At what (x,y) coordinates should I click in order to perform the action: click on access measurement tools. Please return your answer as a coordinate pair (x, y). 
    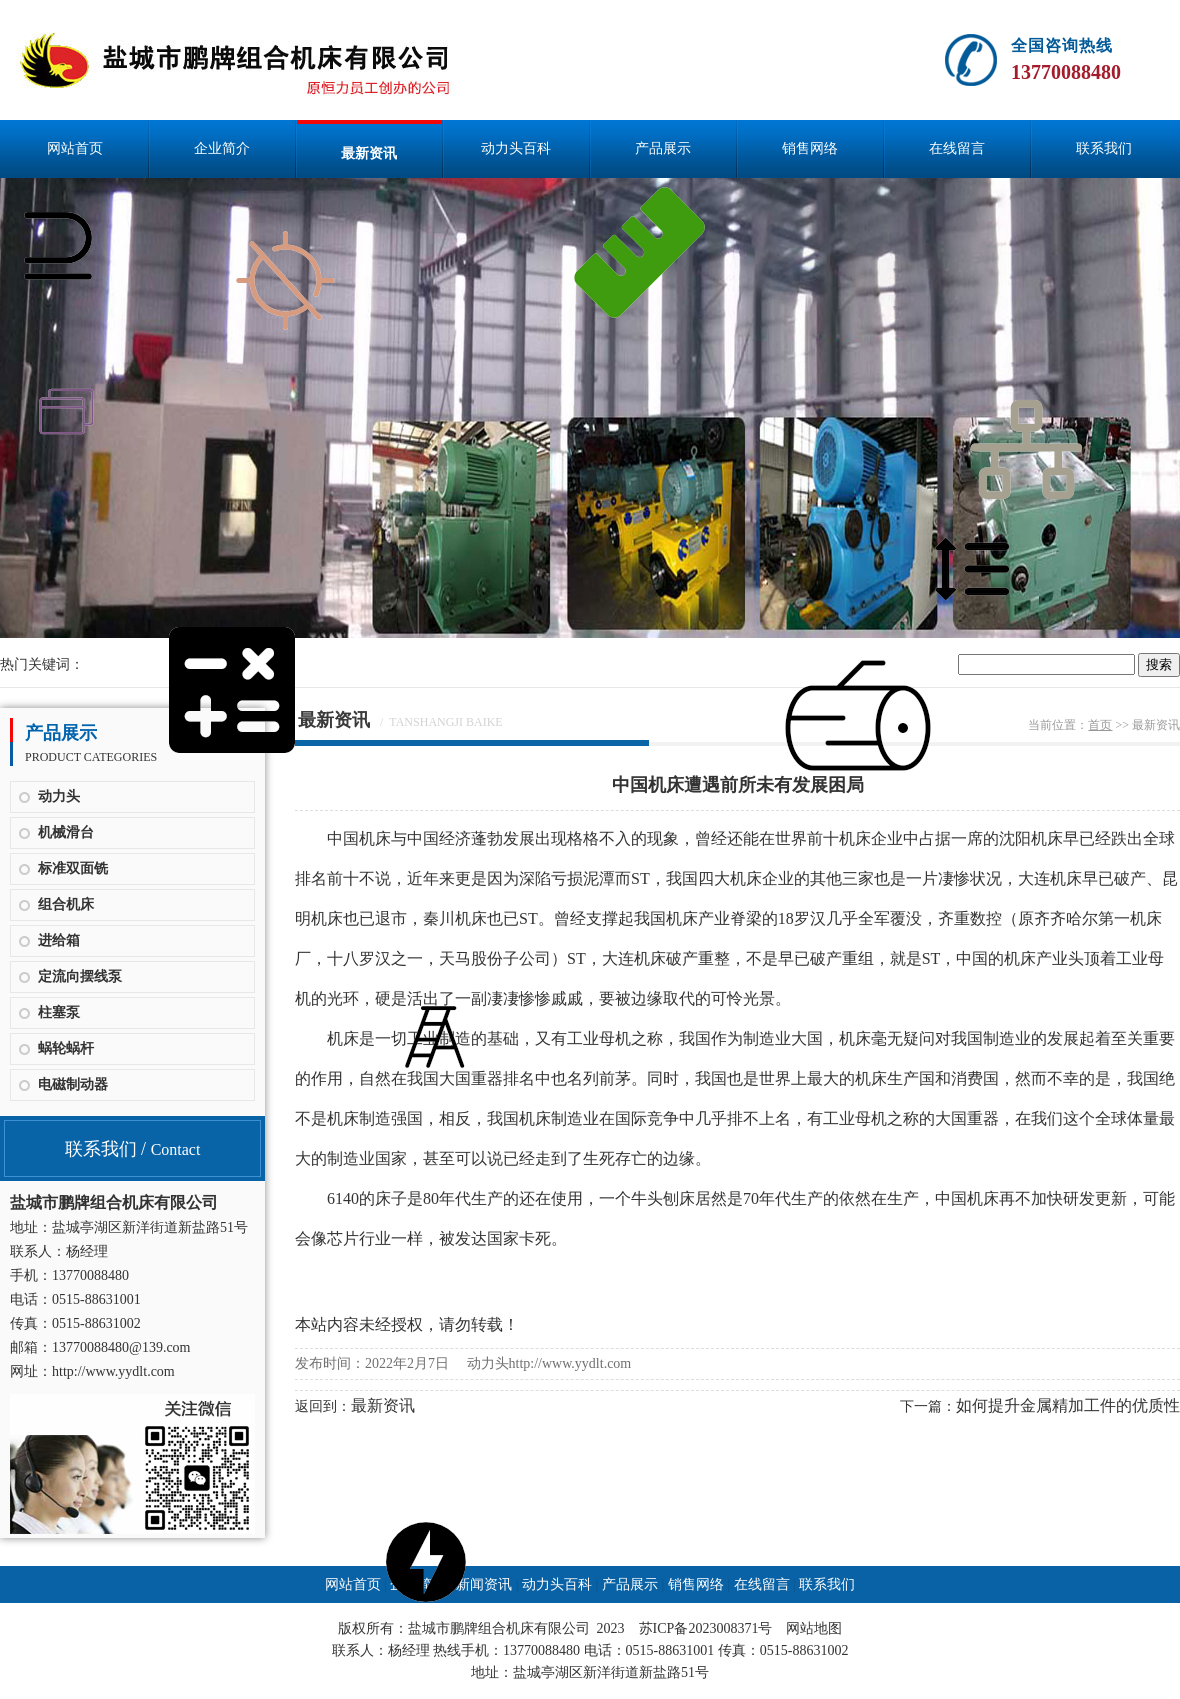
    Looking at the image, I should click on (639, 252).